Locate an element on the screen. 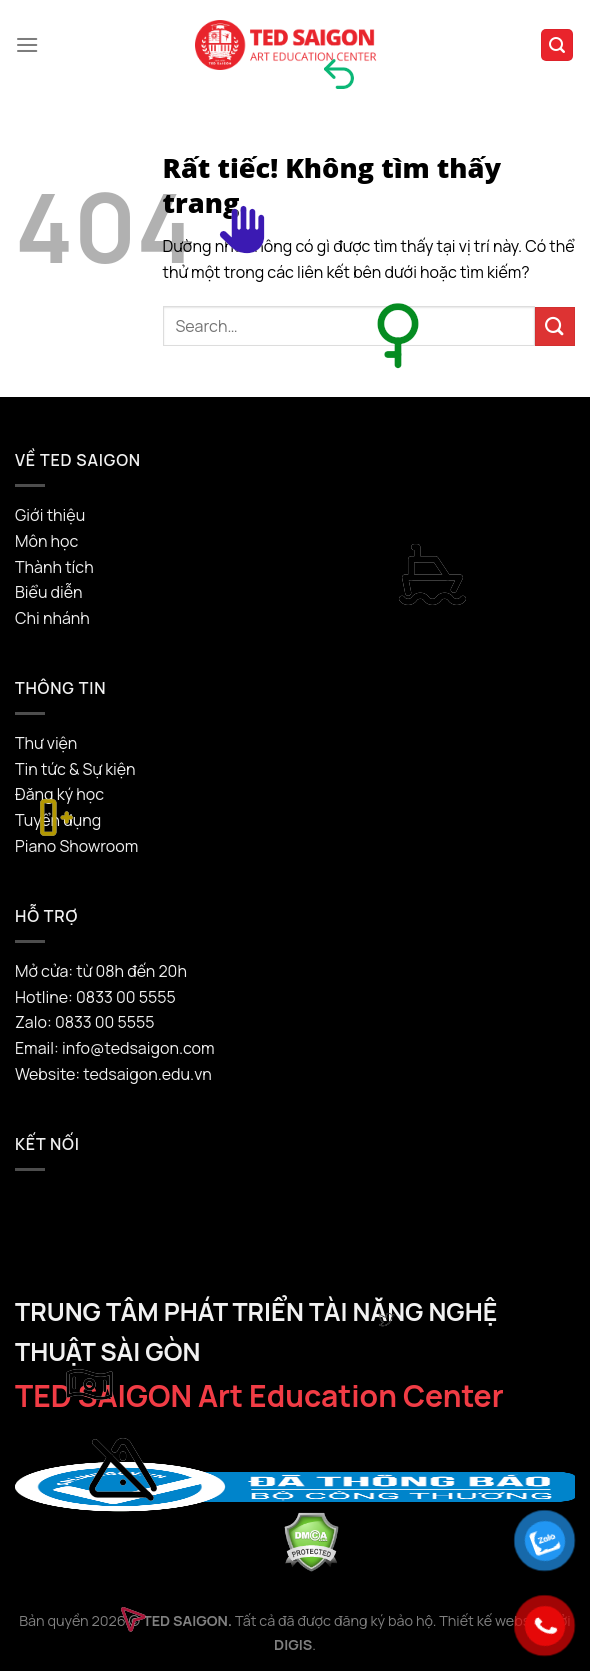 This screenshot has height=1671, width=590. share to twitter is located at coordinates (386, 1319).